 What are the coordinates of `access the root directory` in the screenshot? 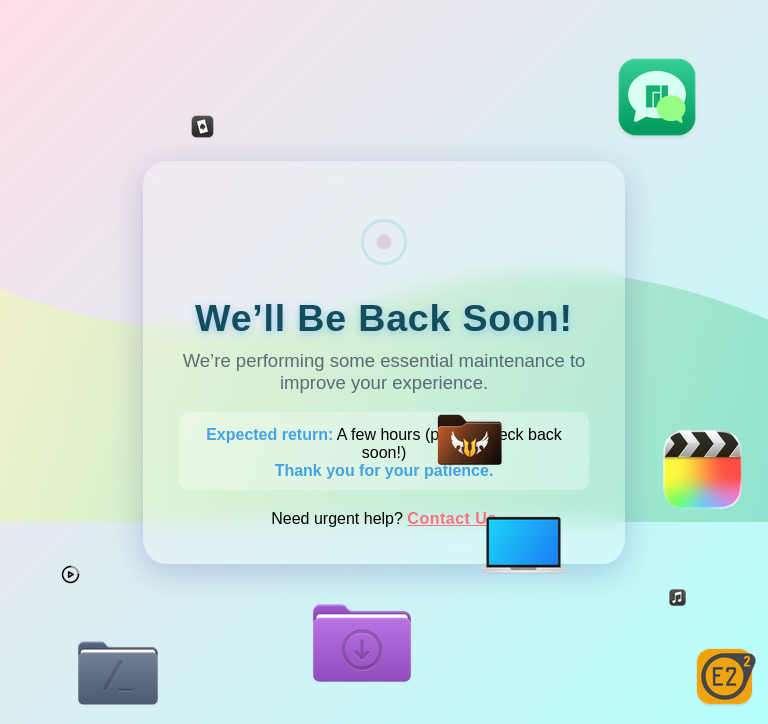 It's located at (118, 673).